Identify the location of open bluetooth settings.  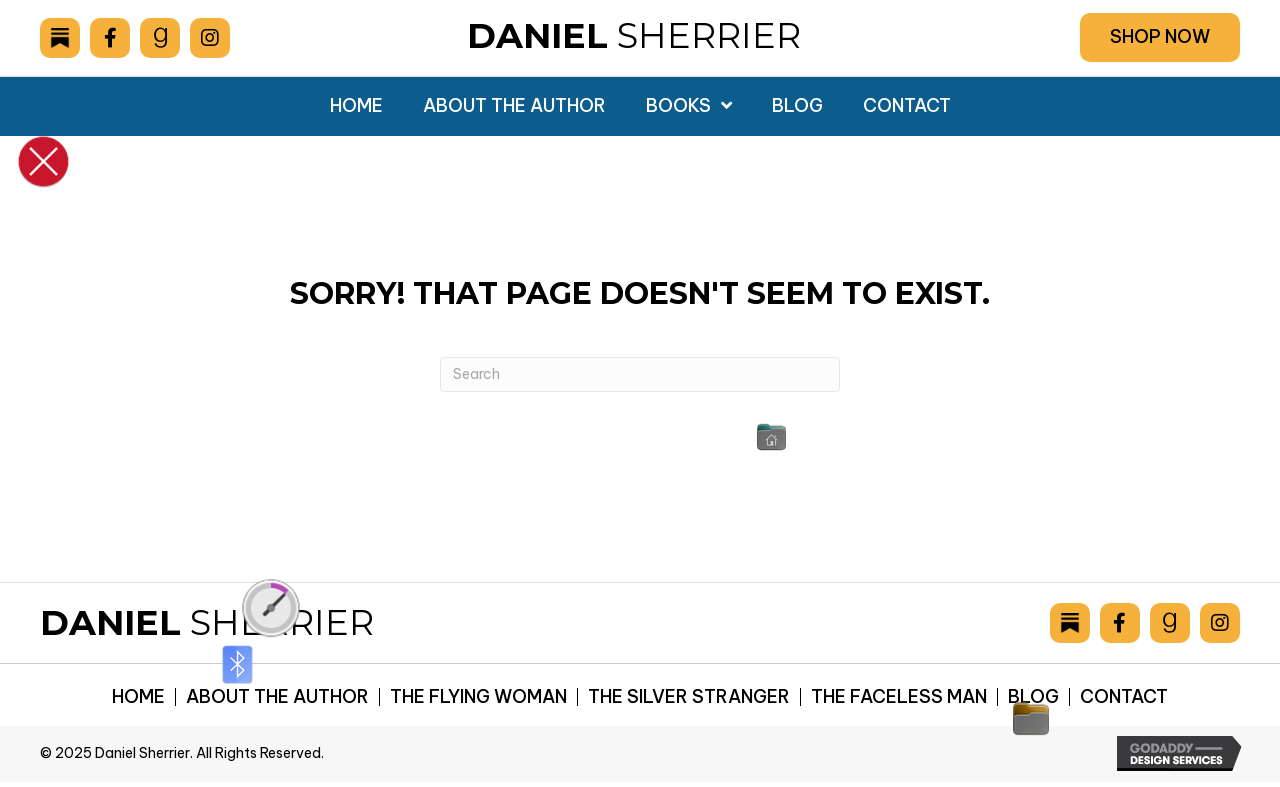
(237, 664).